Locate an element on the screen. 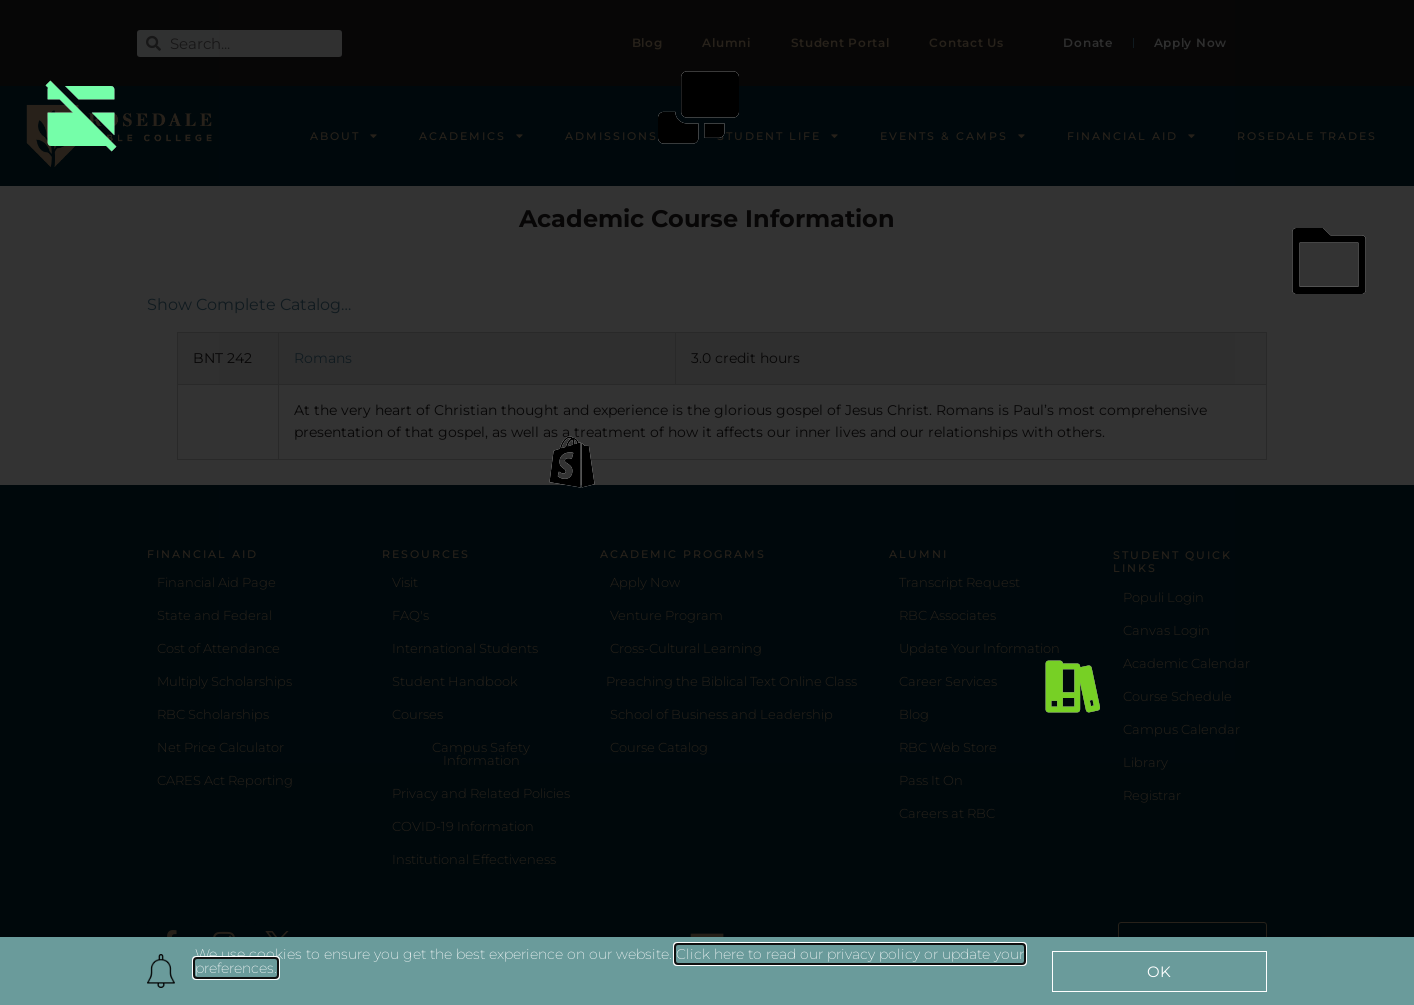 This screenshot has width=1414, height=1005. access your library or collection is located at coordinates (1071, 686).